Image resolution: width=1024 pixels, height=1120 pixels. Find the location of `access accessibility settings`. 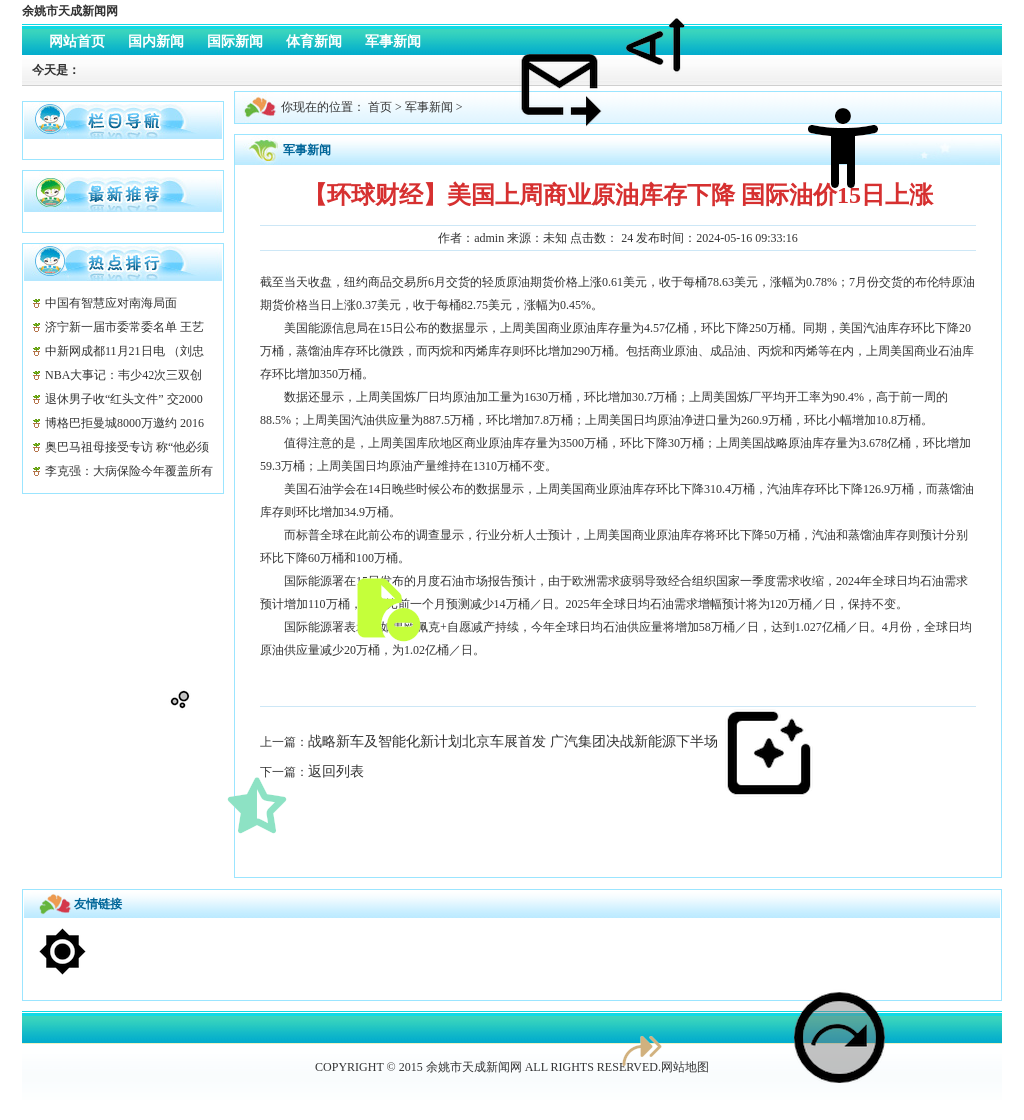

access accessibility settings is located at coordinates (843, 148).